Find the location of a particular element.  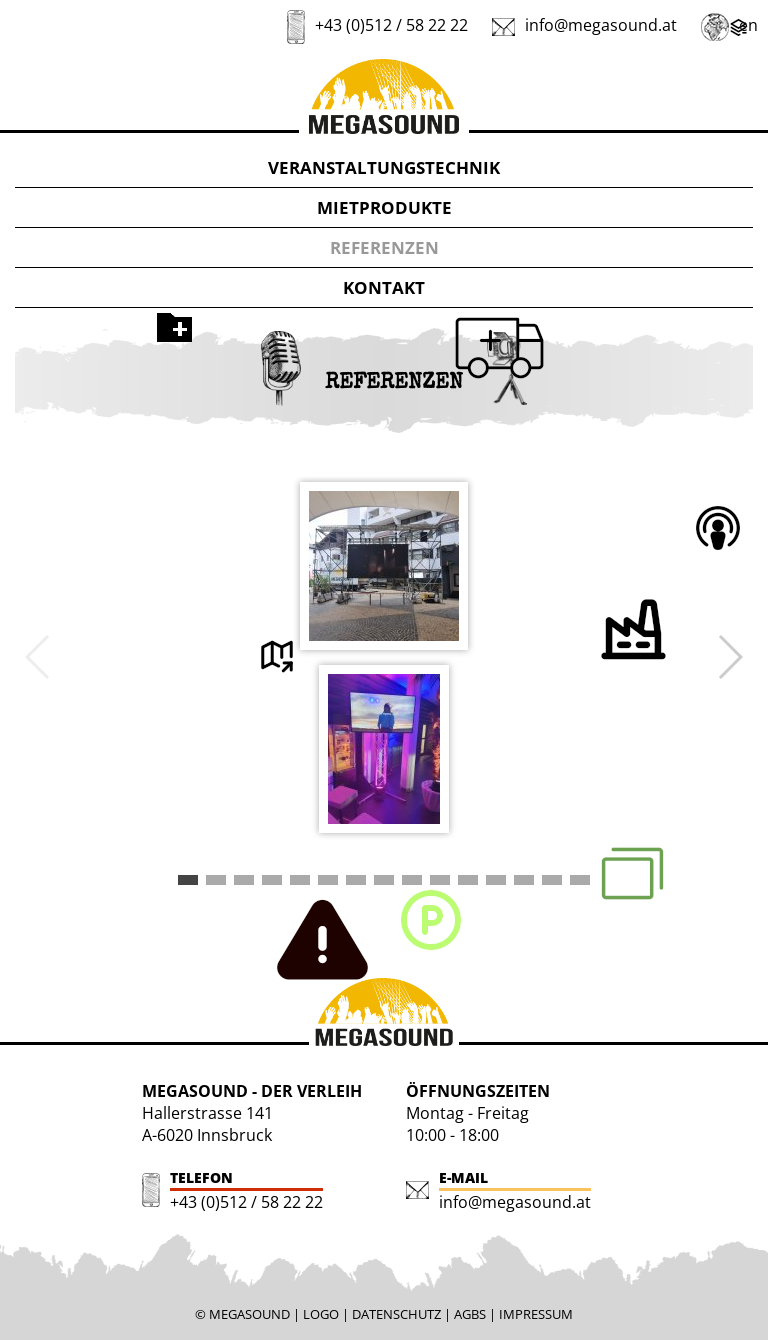

view stacked cards or layers is located at coordinates (632, 873).